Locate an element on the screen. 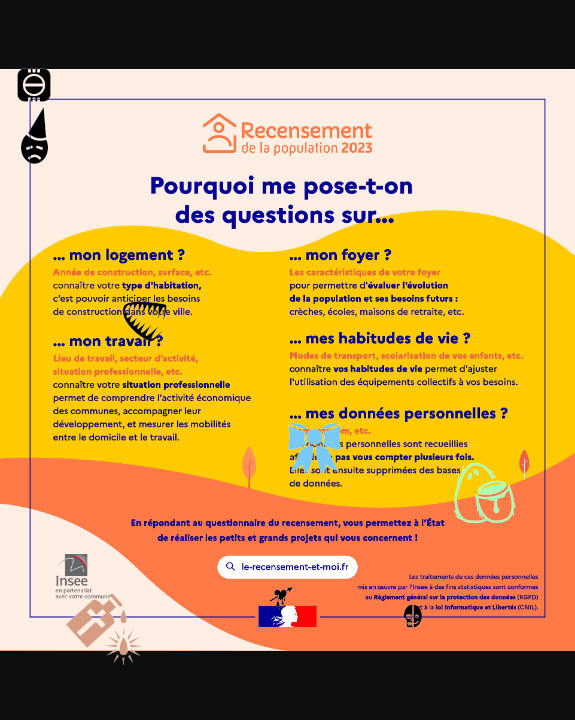 This screenshot has width=575, height=720. represents a microchip or processor component is located at coordinates (34, 85).